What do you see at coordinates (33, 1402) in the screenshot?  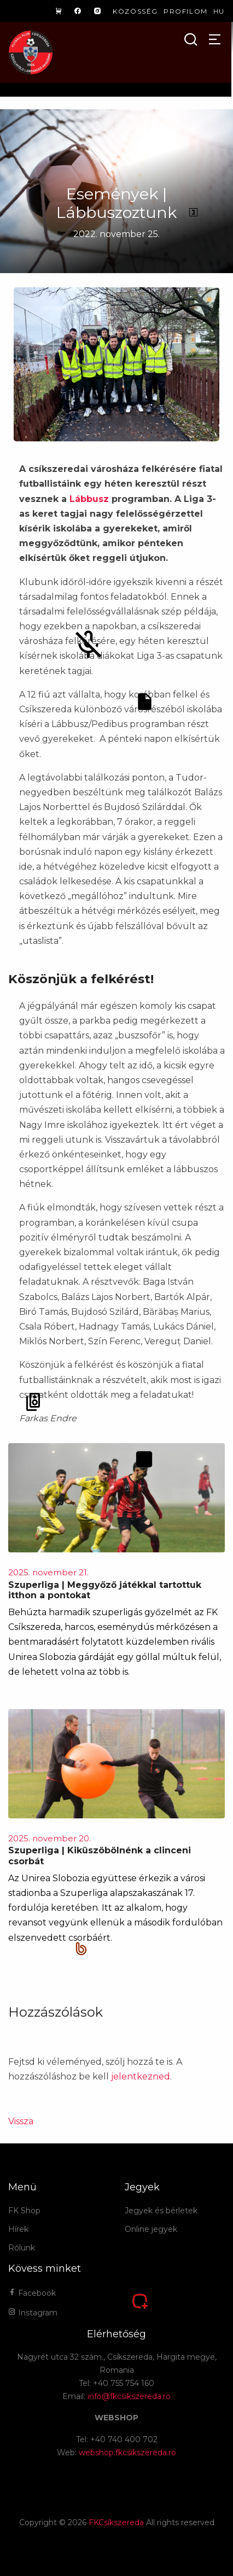 I see `access speaker group settings` at bounding box center [33, 1402].